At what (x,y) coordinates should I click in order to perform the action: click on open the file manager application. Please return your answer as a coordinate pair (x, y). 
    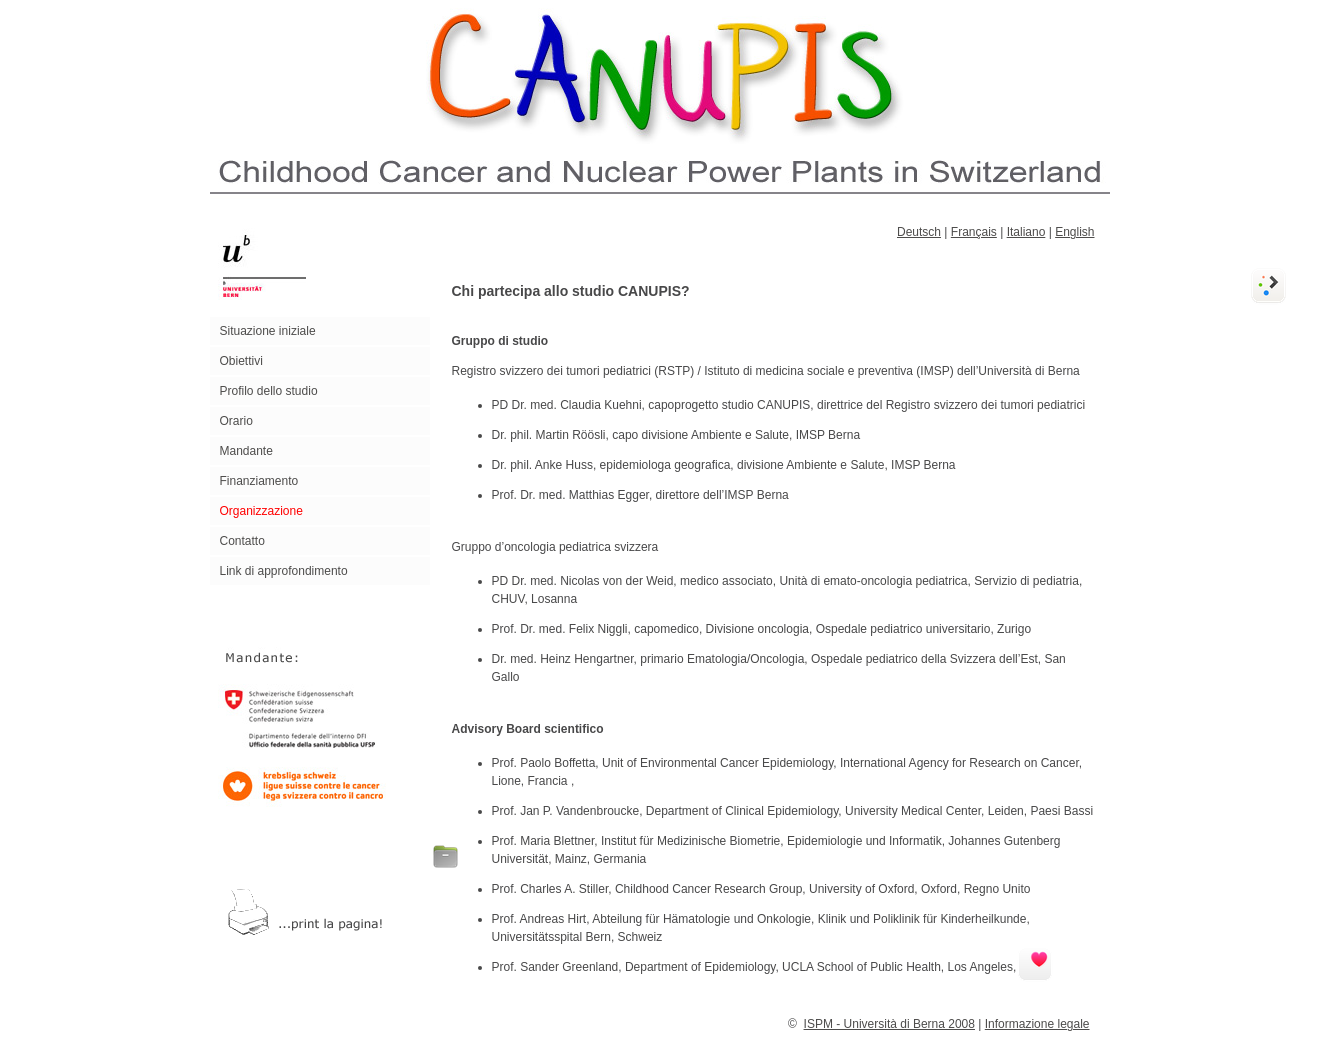
    Looking at the image, I should click on (445, 856).